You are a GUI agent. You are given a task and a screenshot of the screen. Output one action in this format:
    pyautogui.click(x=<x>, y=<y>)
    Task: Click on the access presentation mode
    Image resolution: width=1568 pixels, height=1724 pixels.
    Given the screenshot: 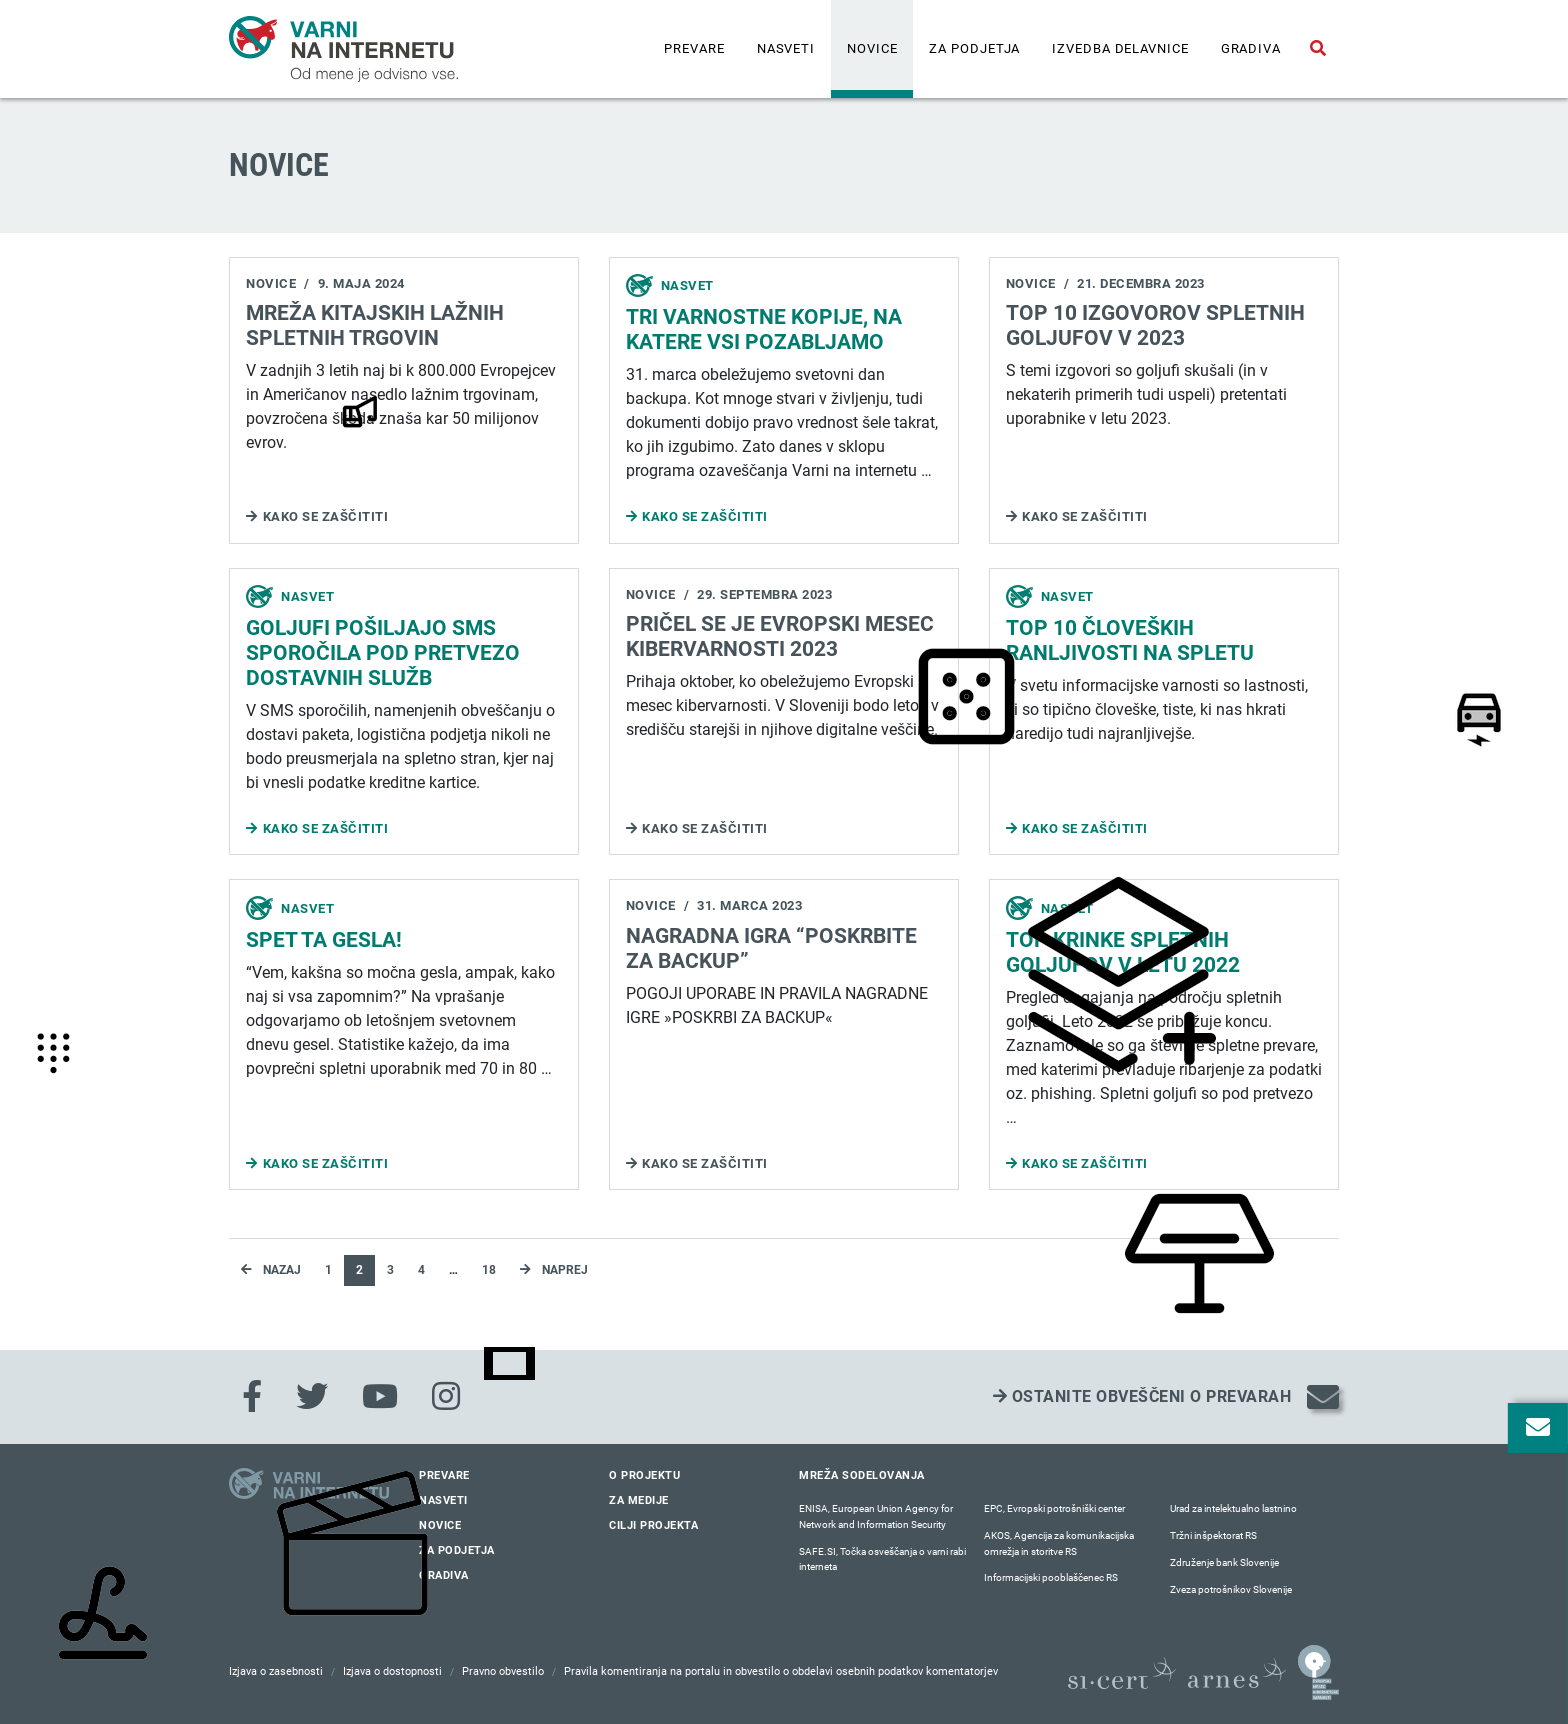 What is the action you would take?
    pyautogui.click(x=1199, y=1253)
    